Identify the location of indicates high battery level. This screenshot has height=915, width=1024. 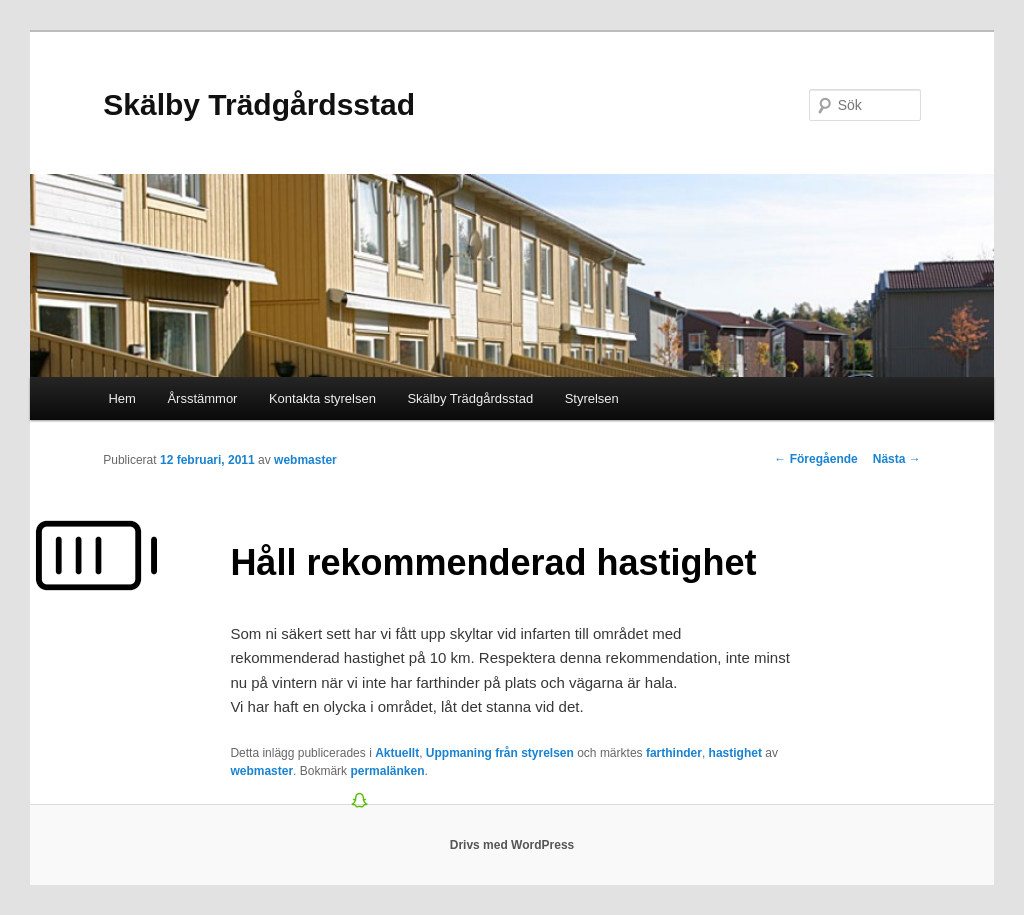
(94, 555).